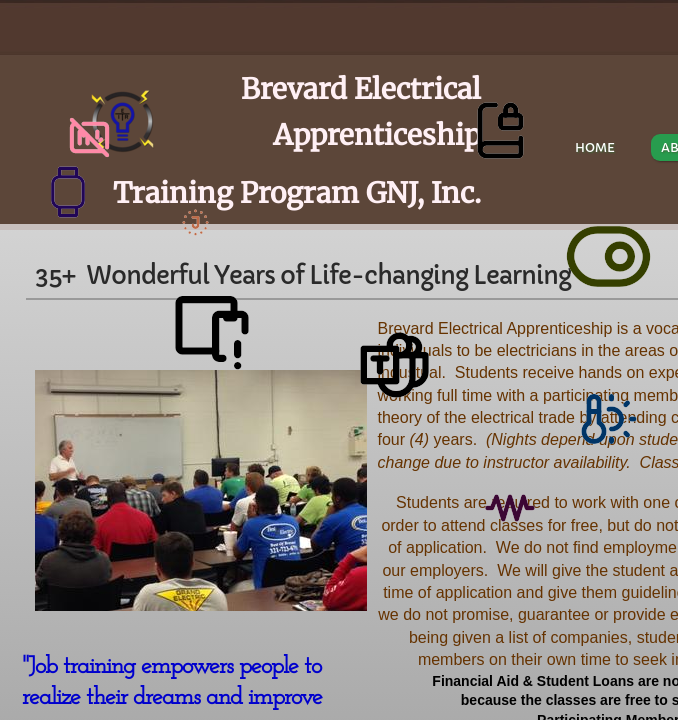 Image resolution: width=678 pixels, height=720 pixels. I want to click on toggle switch in the on/enabled position, so click(608, 256).